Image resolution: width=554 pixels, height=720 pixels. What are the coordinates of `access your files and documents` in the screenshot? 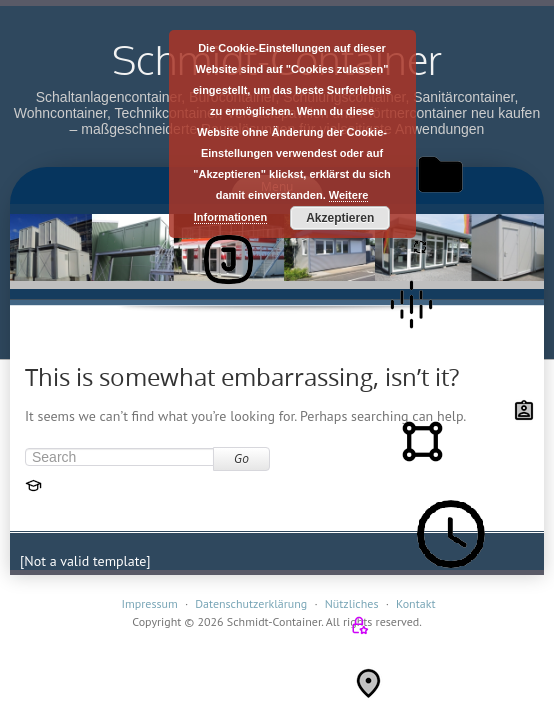 It's located at (440, 174).